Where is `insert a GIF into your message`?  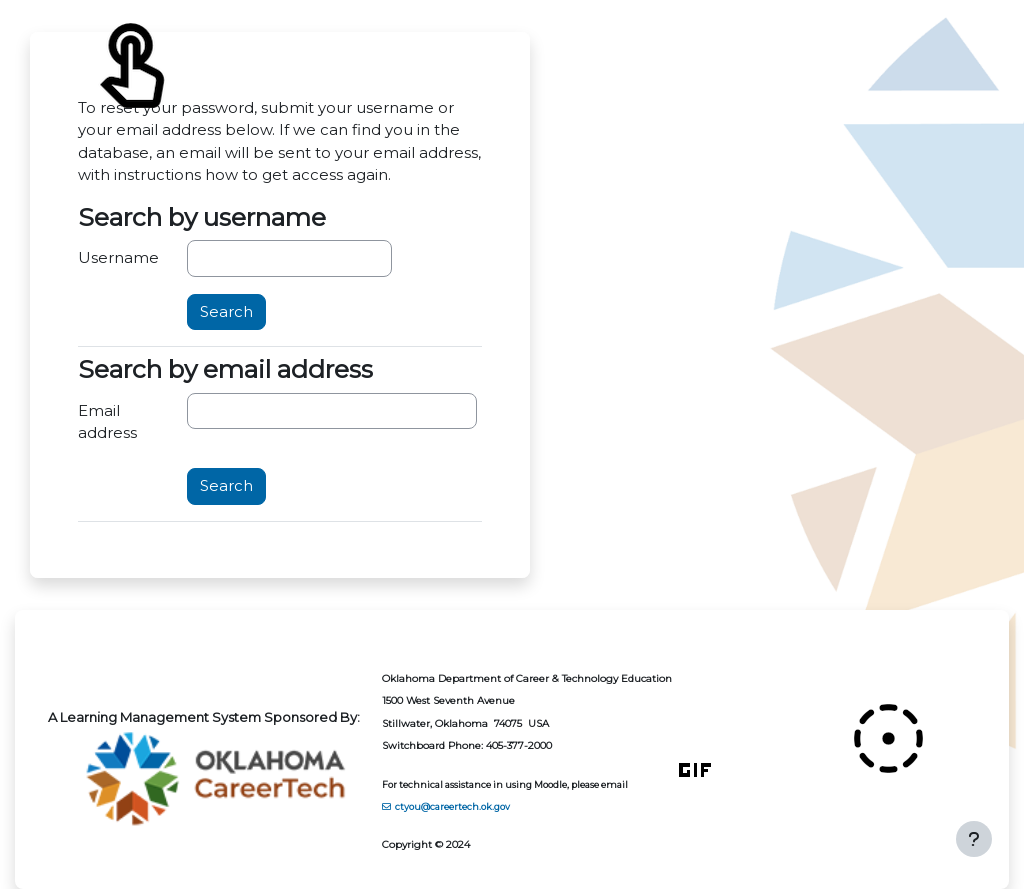 insert a GIF into your message is located at coordinates (695, 770).